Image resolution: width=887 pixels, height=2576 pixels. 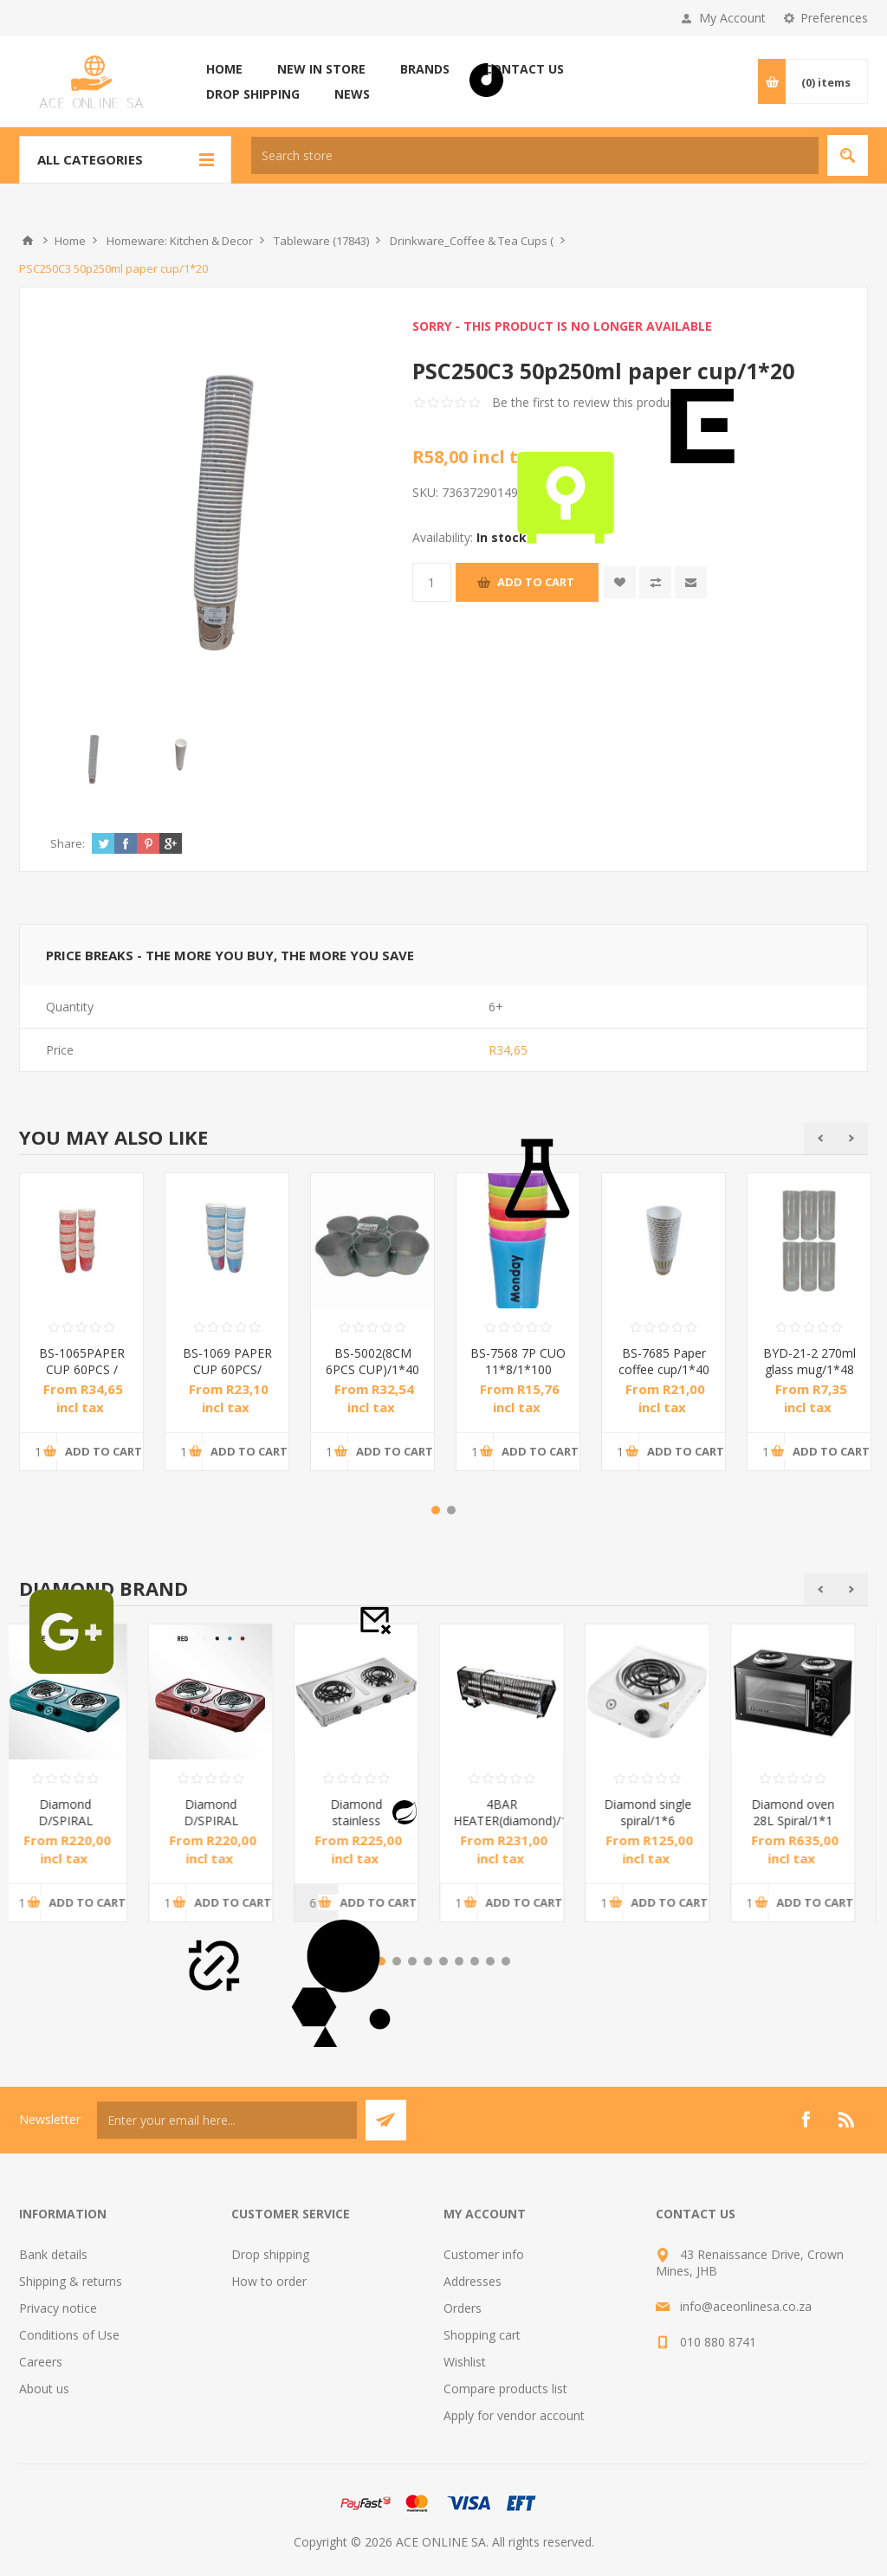 What do you see at coordinates (702, 426) in the screenshot?
I see `Square Enix company logo` at bounding box center [702, 426].